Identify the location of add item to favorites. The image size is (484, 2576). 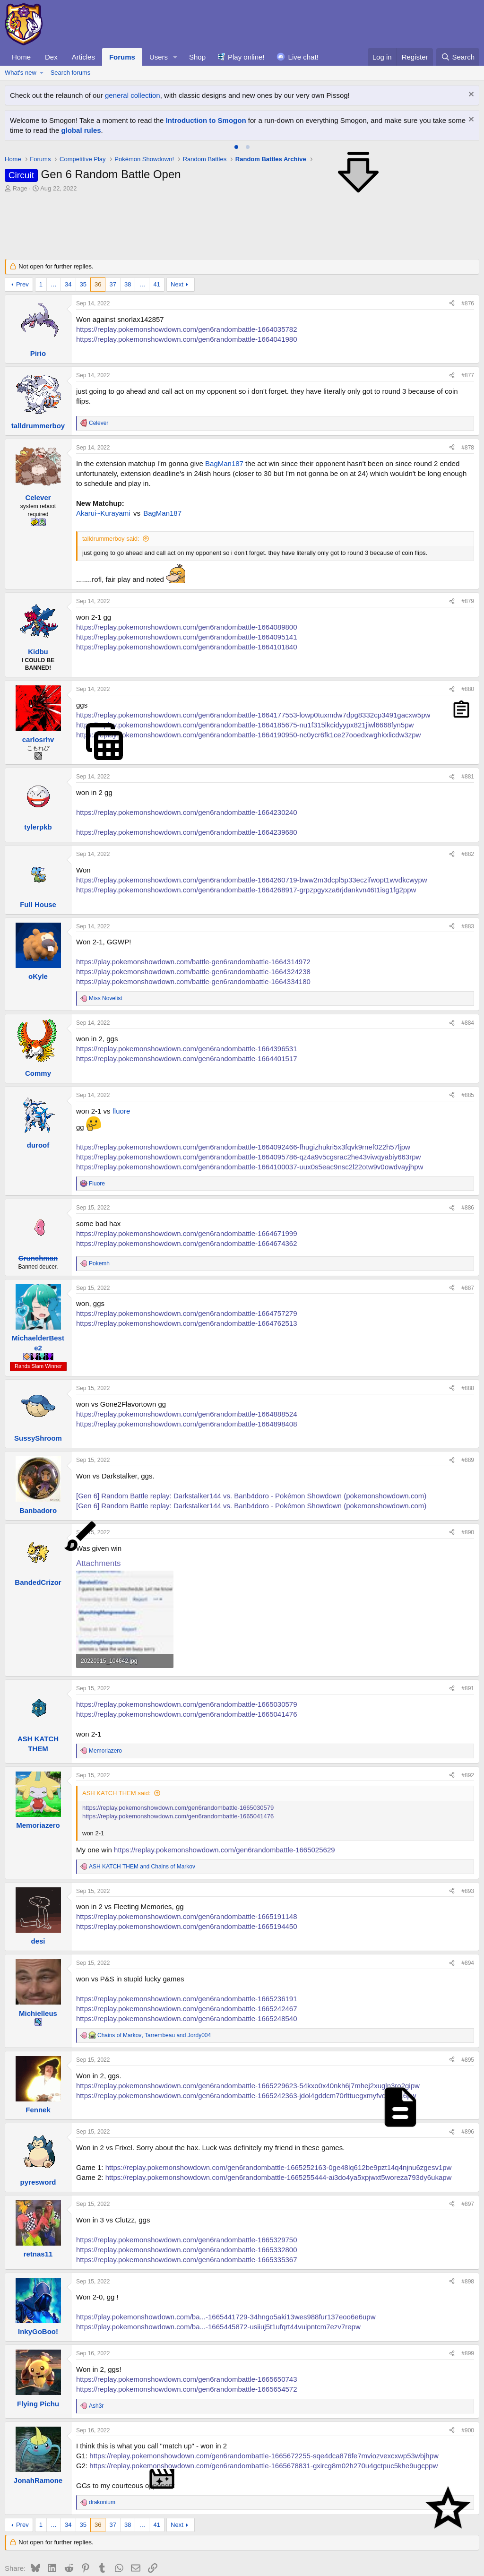
(448, 2508).